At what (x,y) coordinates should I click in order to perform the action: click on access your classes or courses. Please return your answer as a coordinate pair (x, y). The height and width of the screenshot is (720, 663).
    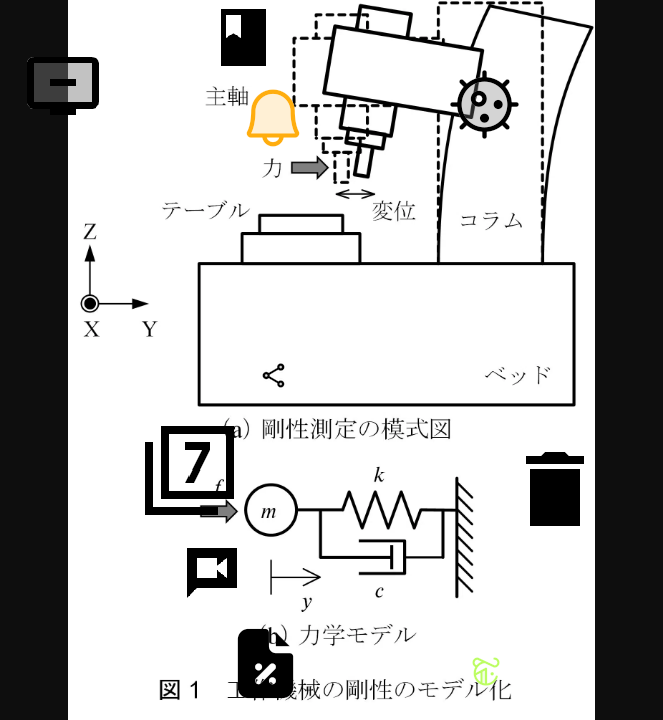
    Looking at the image, I should click on (243, 37).